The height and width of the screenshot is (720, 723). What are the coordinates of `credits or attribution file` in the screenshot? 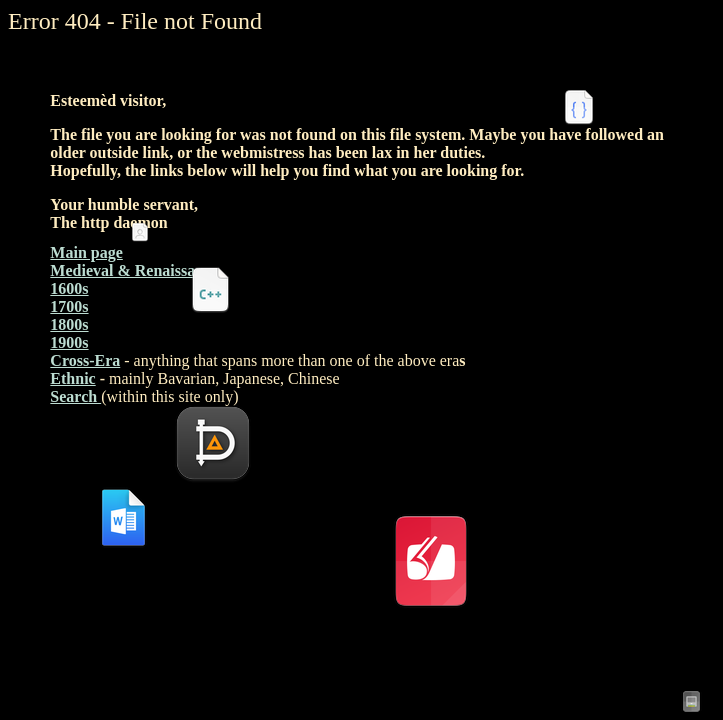 It's located at (140, 232).